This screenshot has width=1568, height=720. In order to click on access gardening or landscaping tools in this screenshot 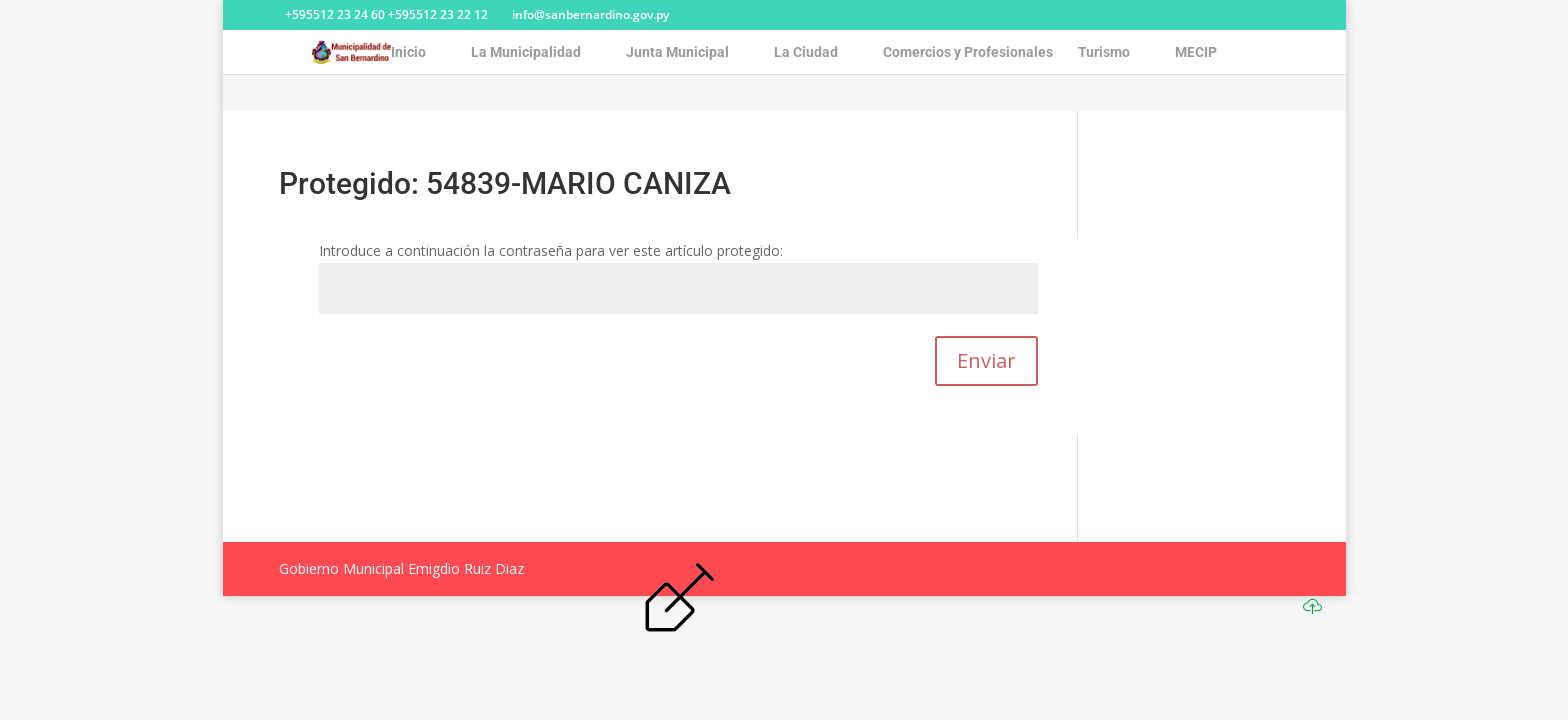, I will do `click(678, 598)`.